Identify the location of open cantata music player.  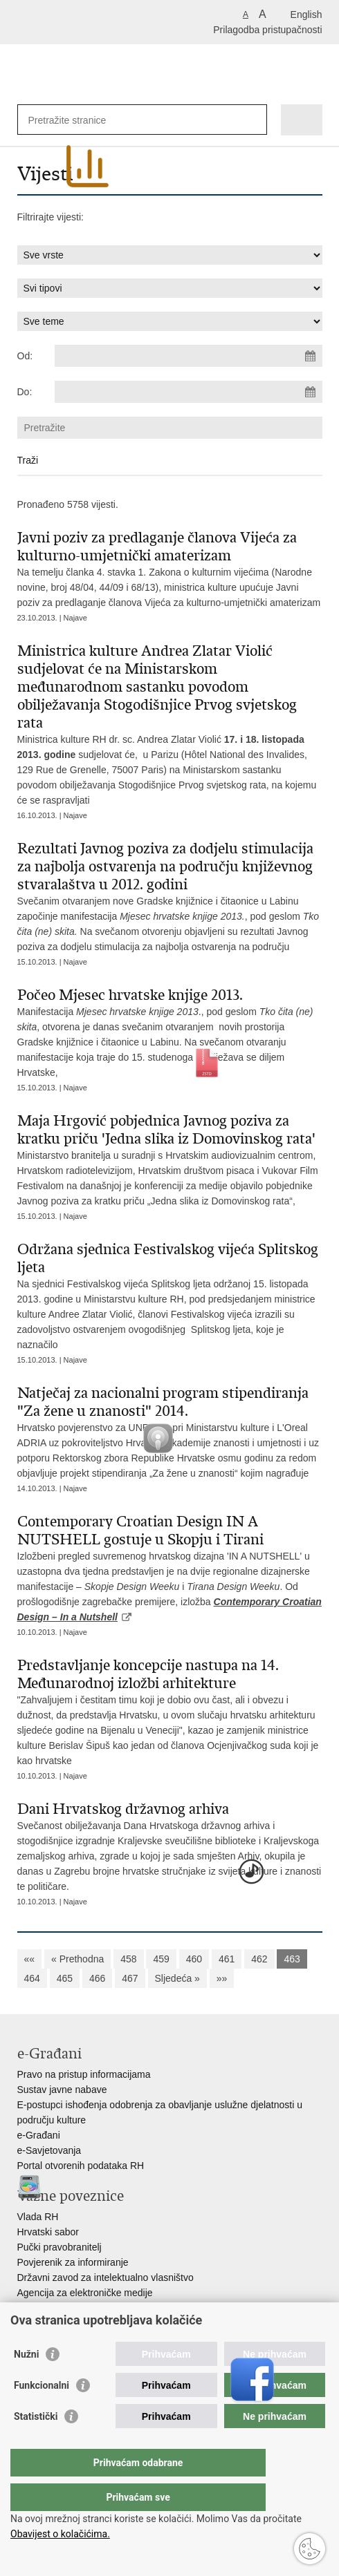
(251, 1871).